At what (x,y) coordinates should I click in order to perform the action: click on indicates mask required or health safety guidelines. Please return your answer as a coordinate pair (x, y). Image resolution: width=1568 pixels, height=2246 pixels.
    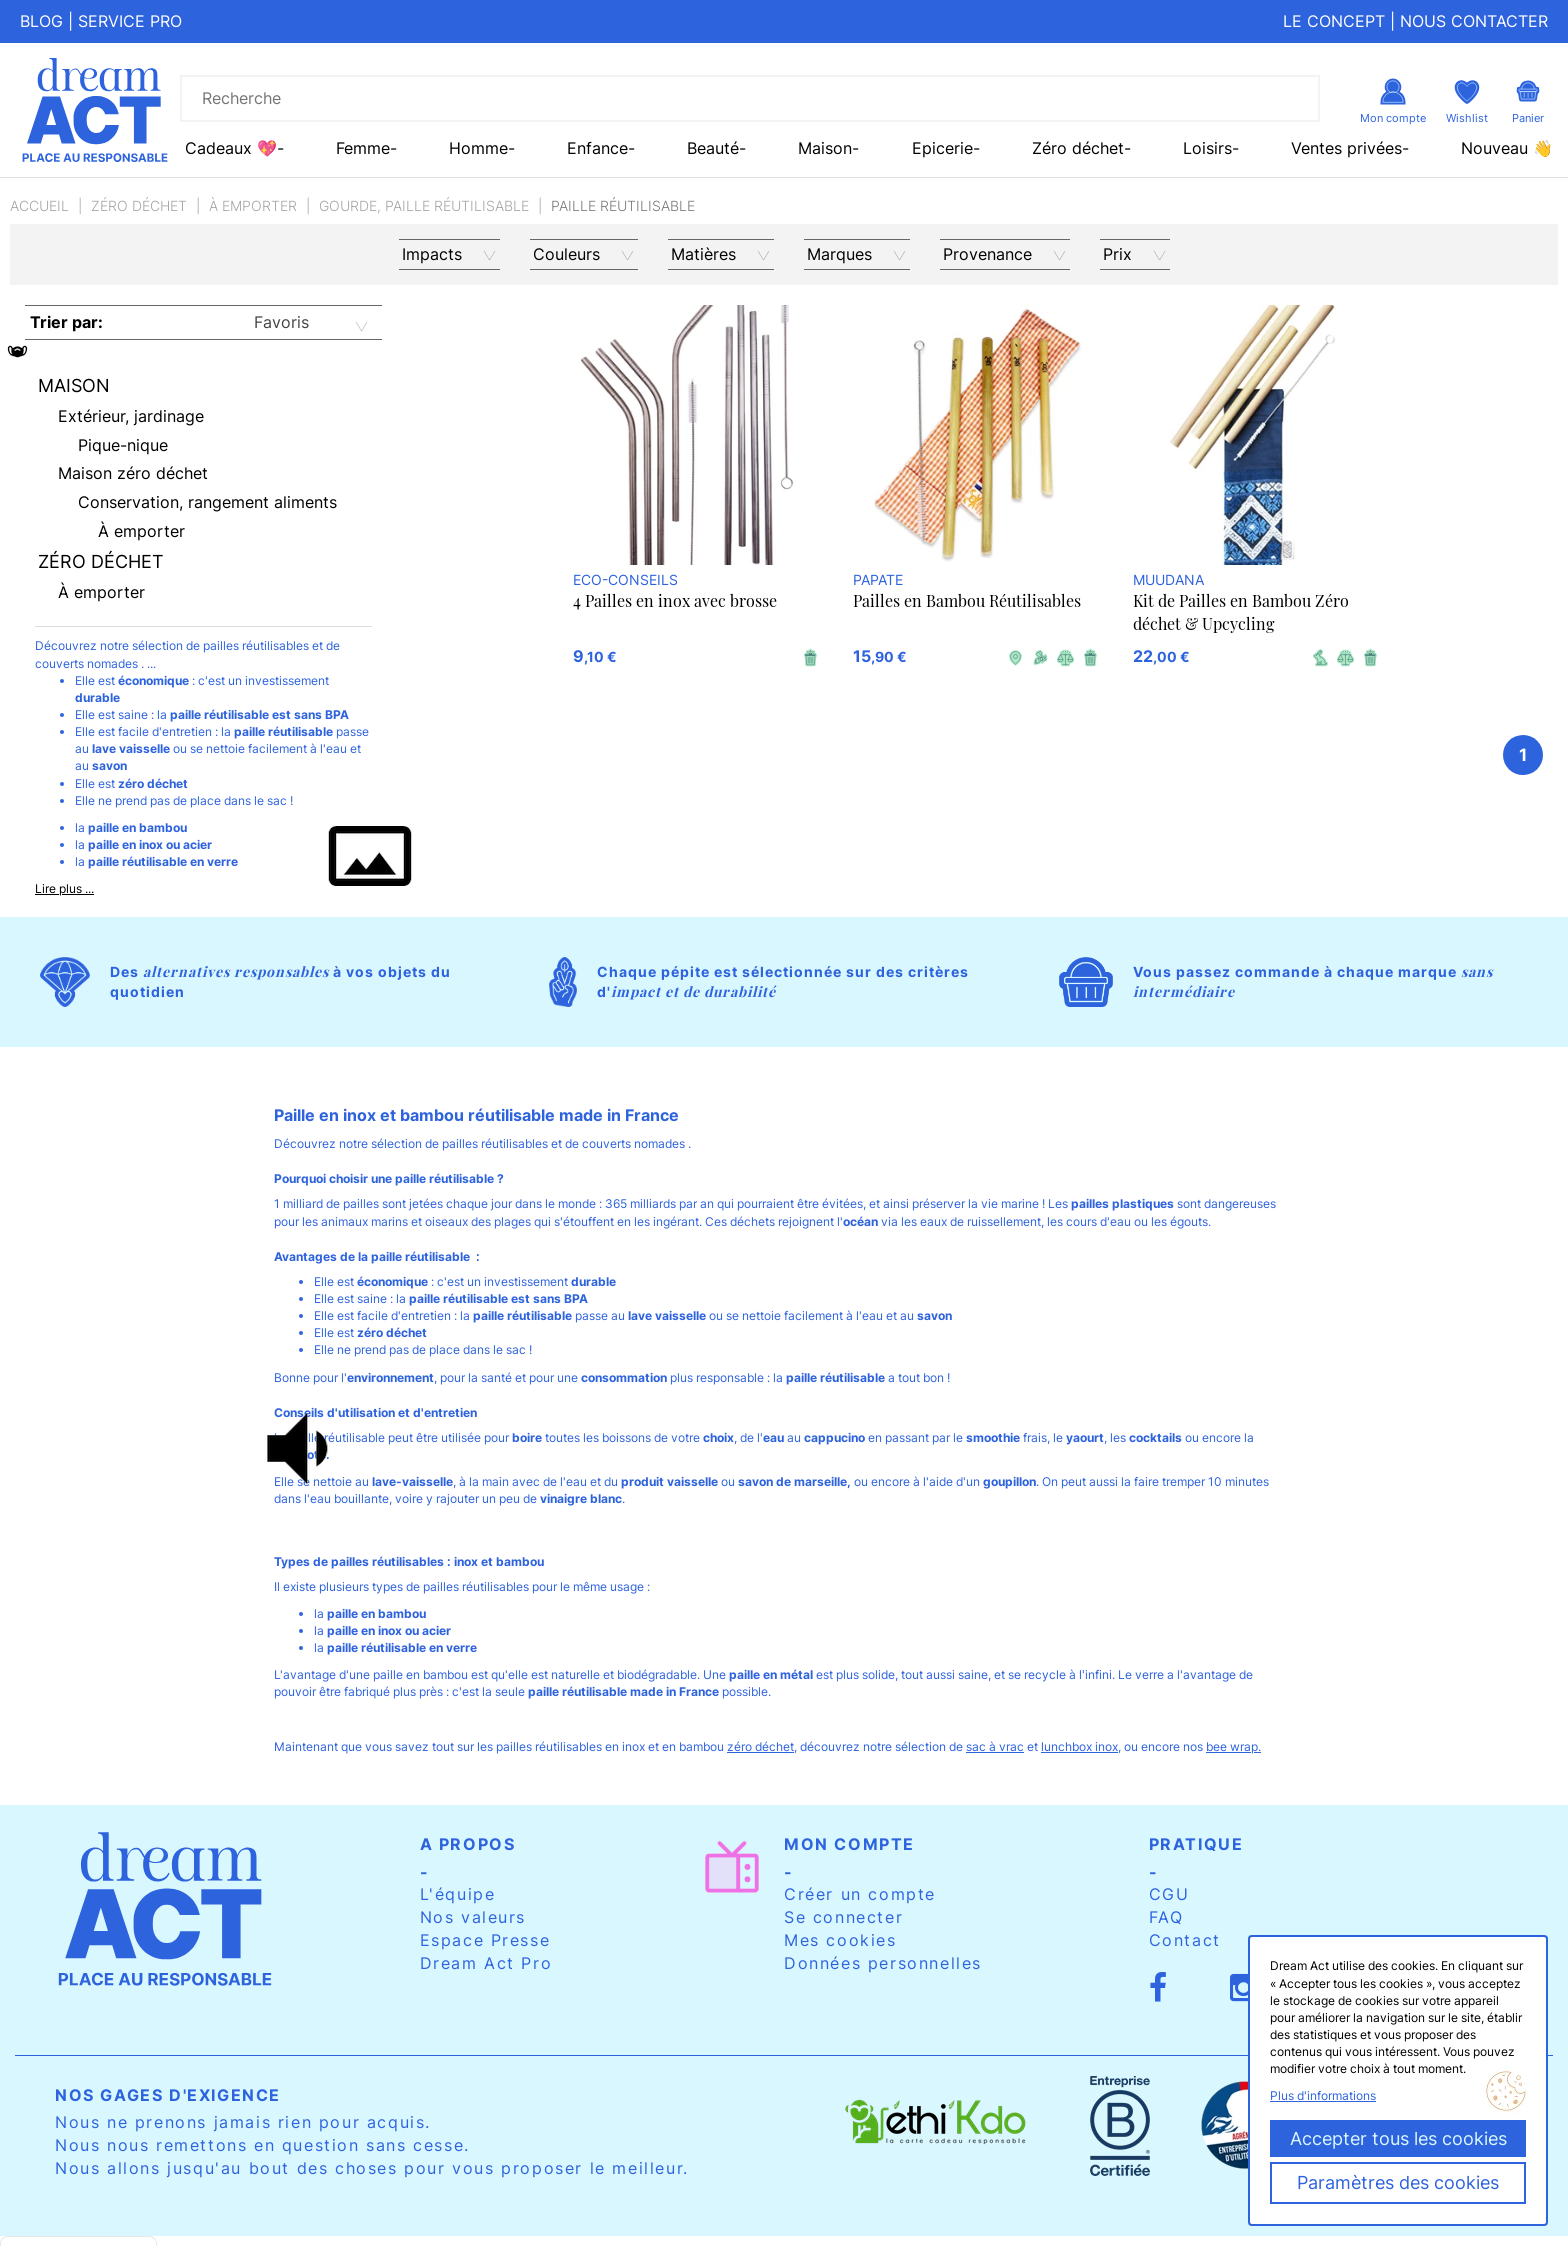
    Looking at the image, I should click on (17, 351).